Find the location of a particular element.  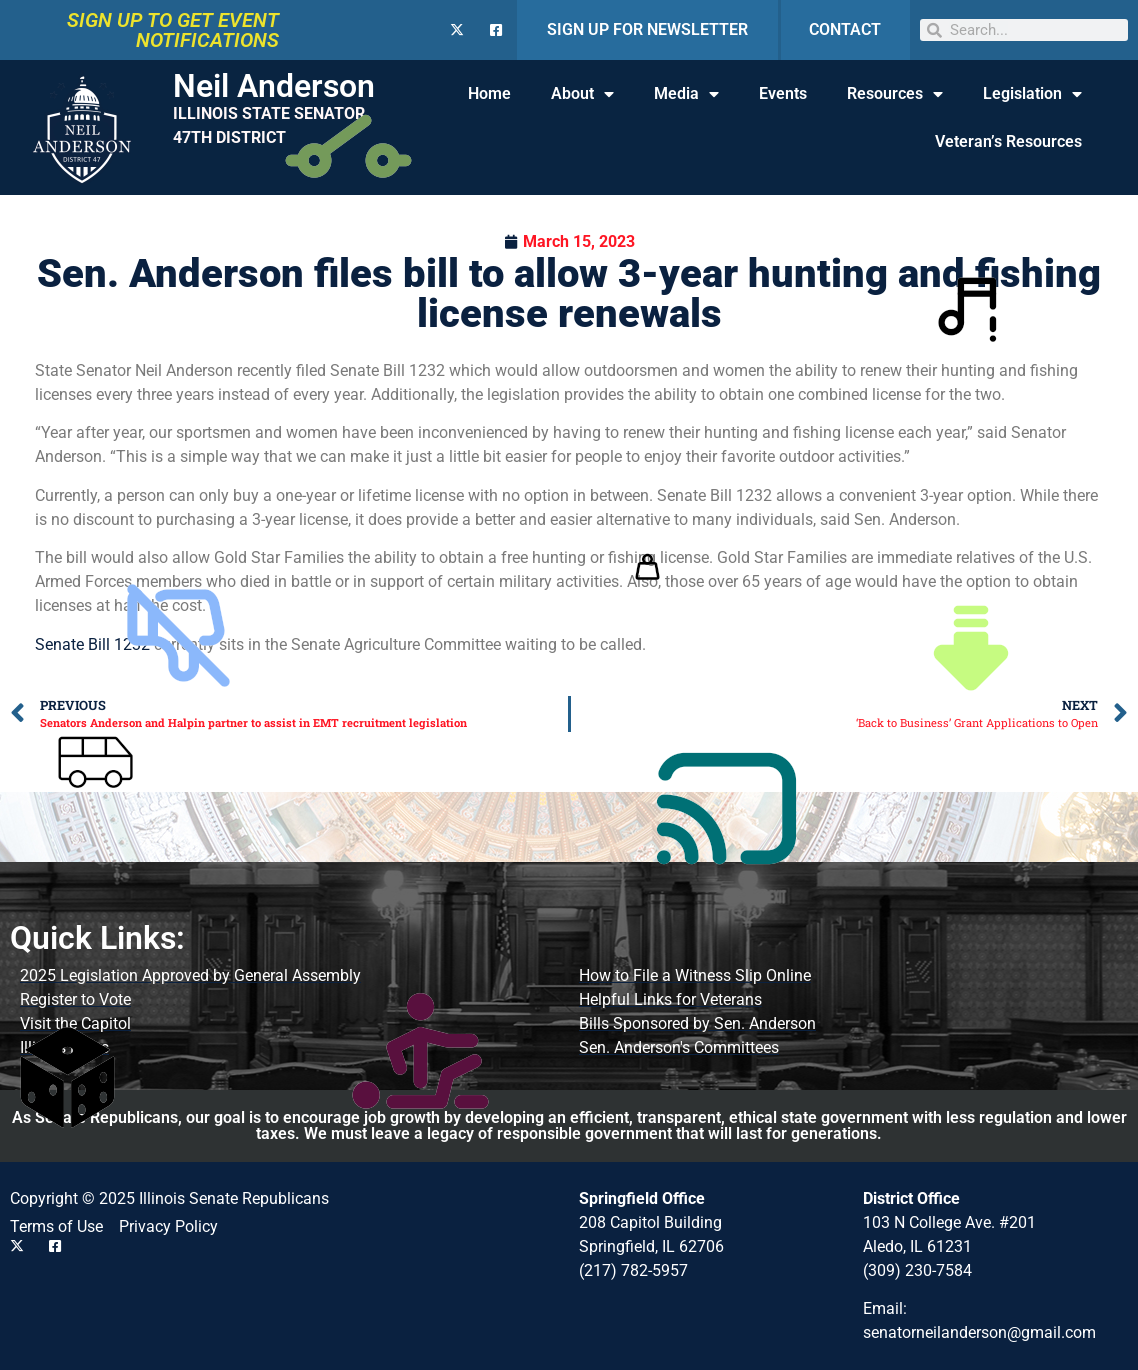

dislike feature is disabled or unavailable is located at coordinates (178, 635).